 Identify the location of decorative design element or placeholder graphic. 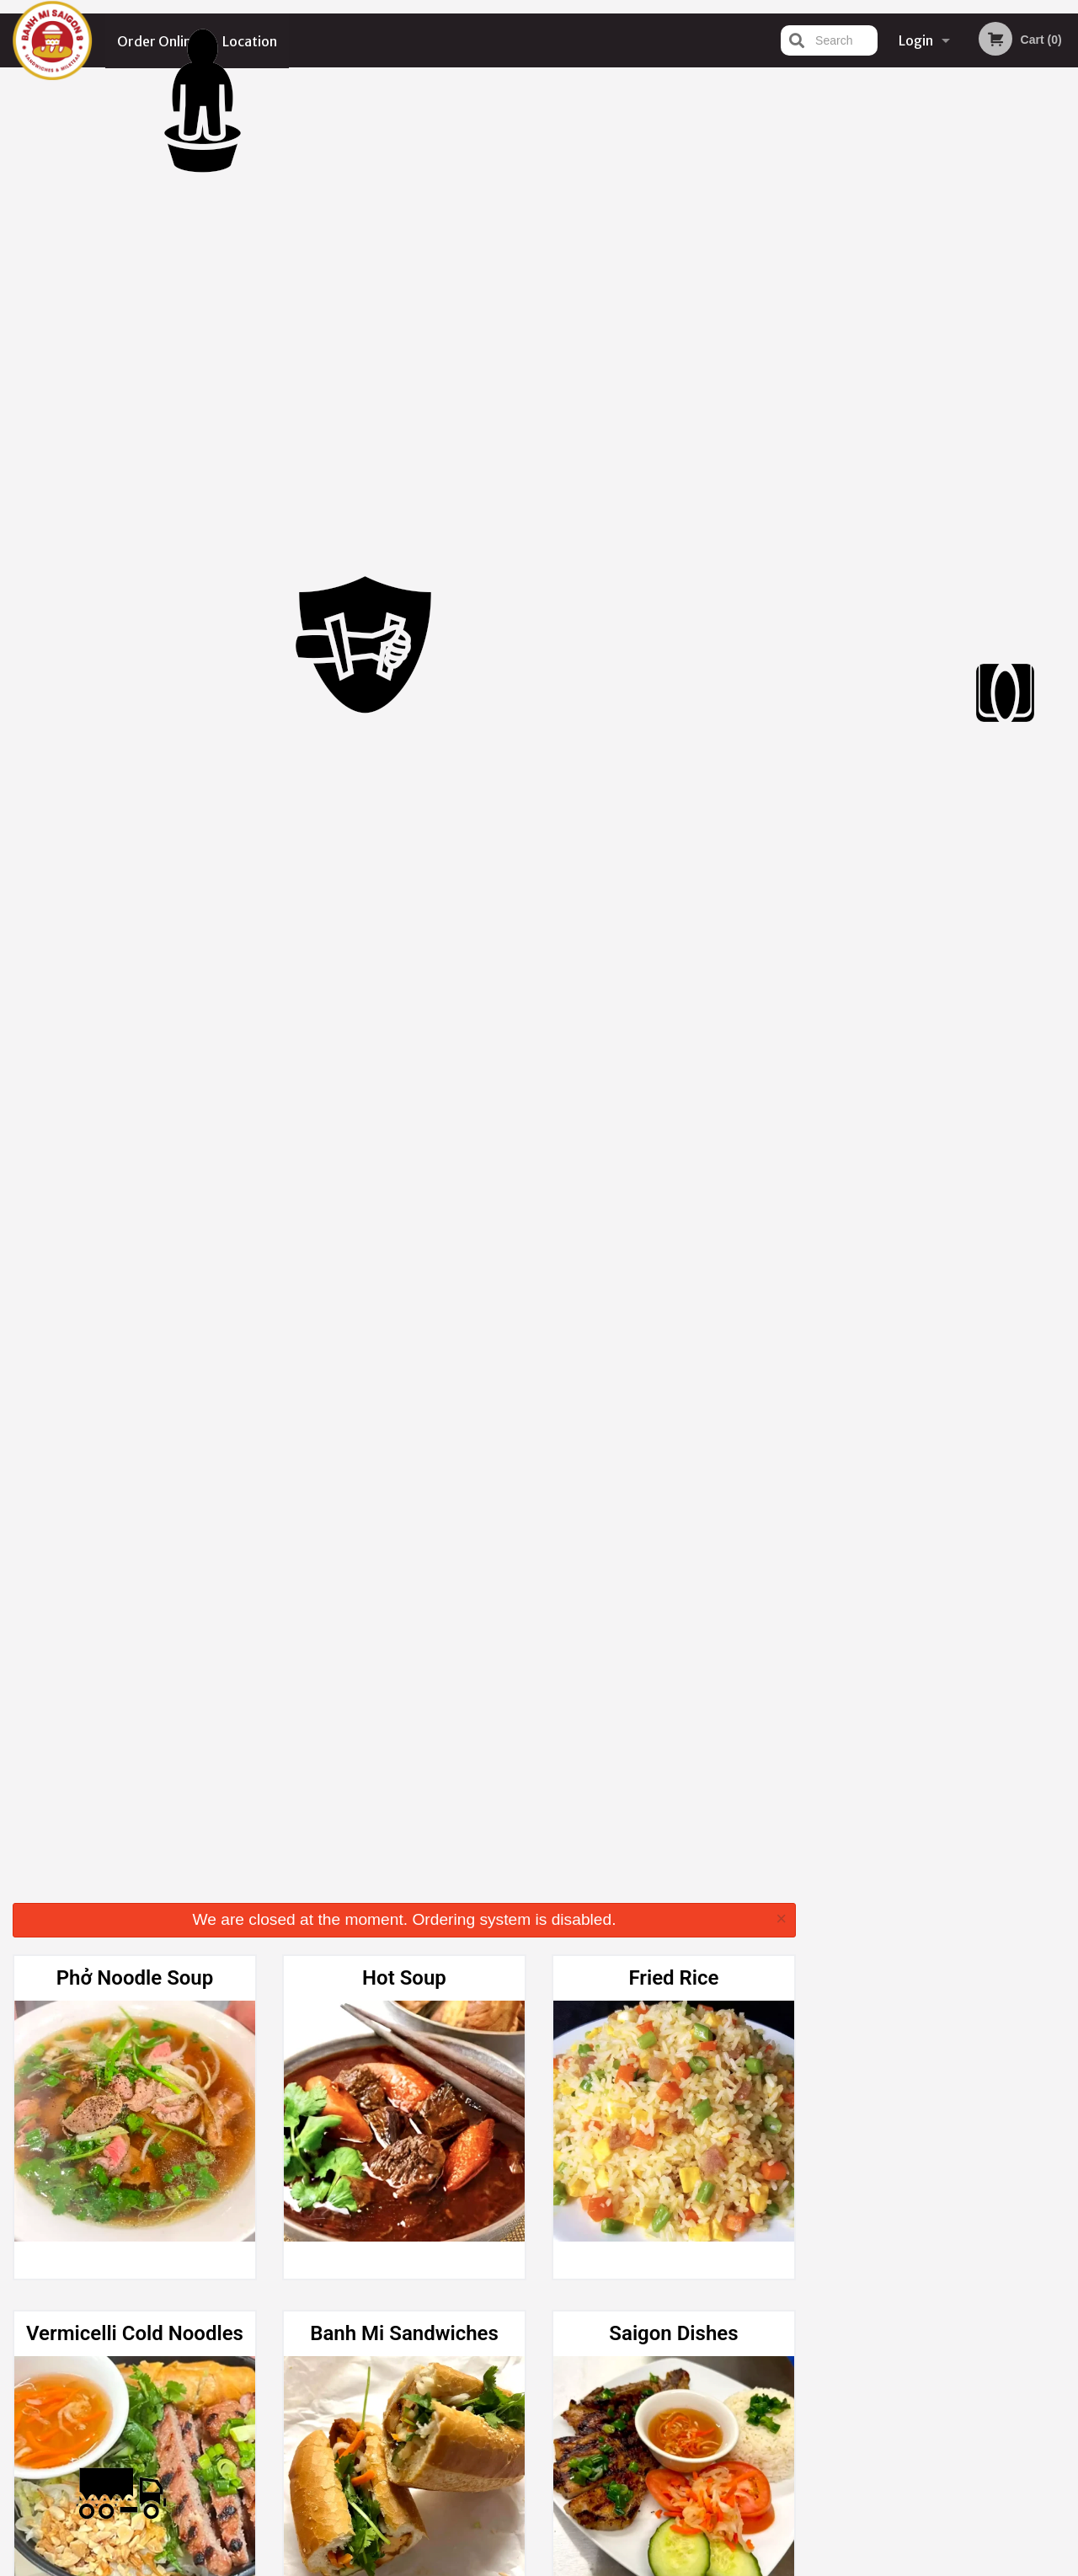
(1005, 692).